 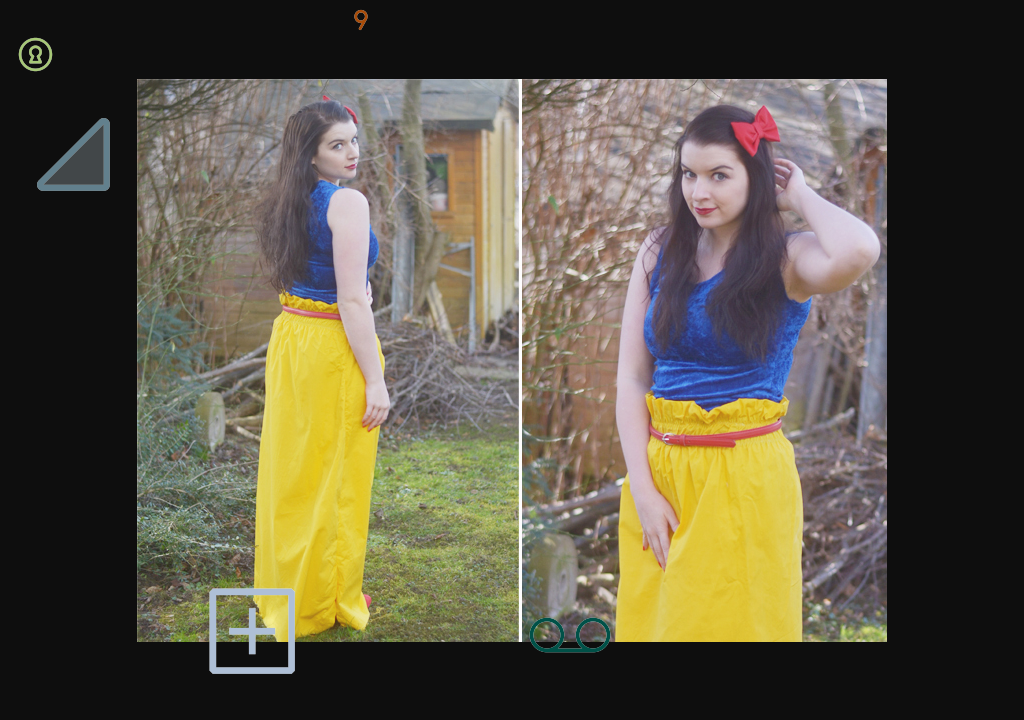 What do you see at coordinates (570, 635) in the screenshot?
I see `access your voicemail messages` at bounding box center [570, 635].